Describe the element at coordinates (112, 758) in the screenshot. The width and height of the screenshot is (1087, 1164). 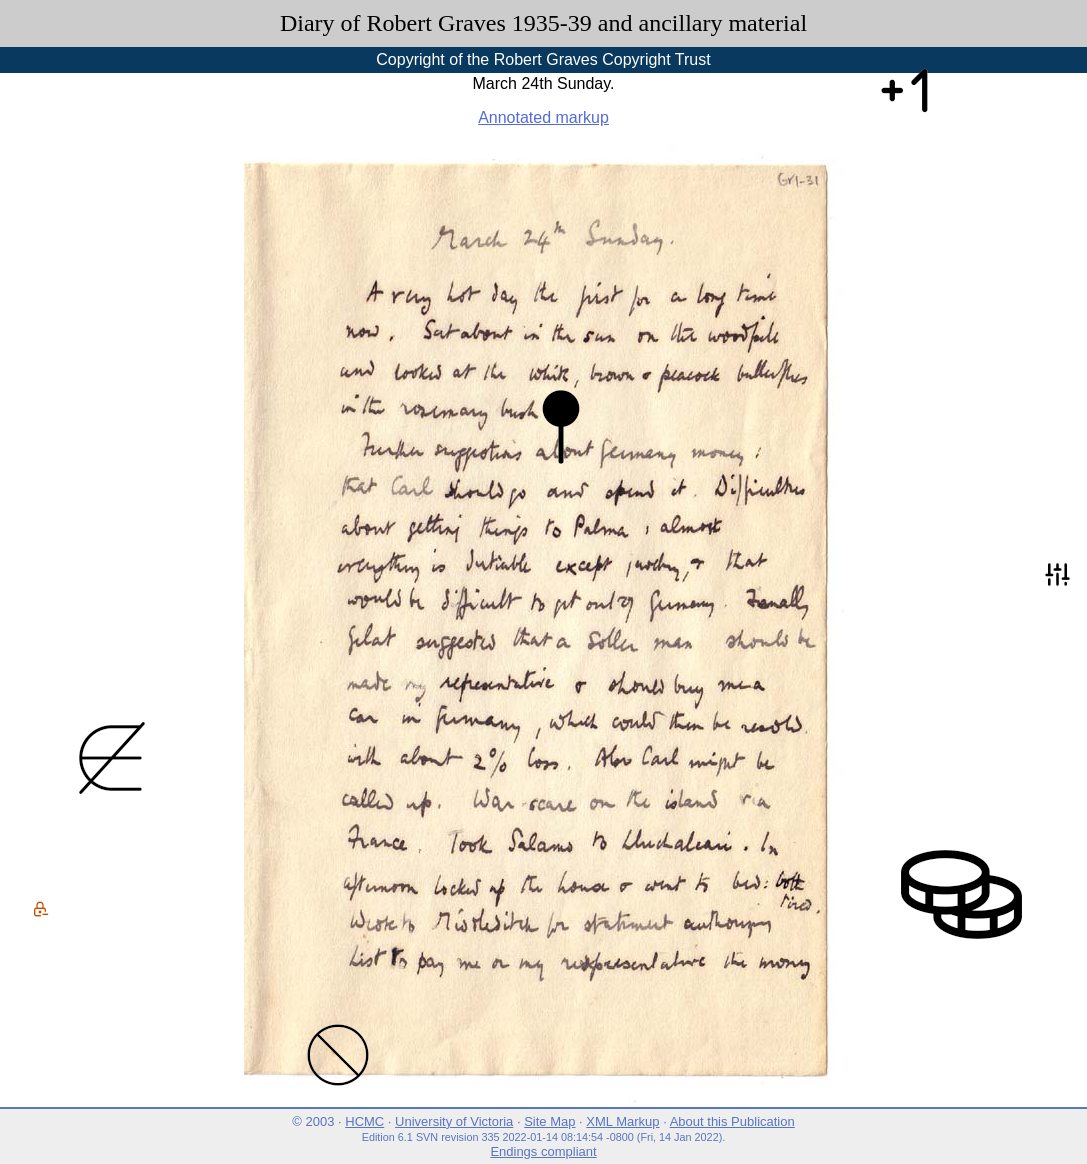
I see `indicates item is not part of a set or group` at that location.